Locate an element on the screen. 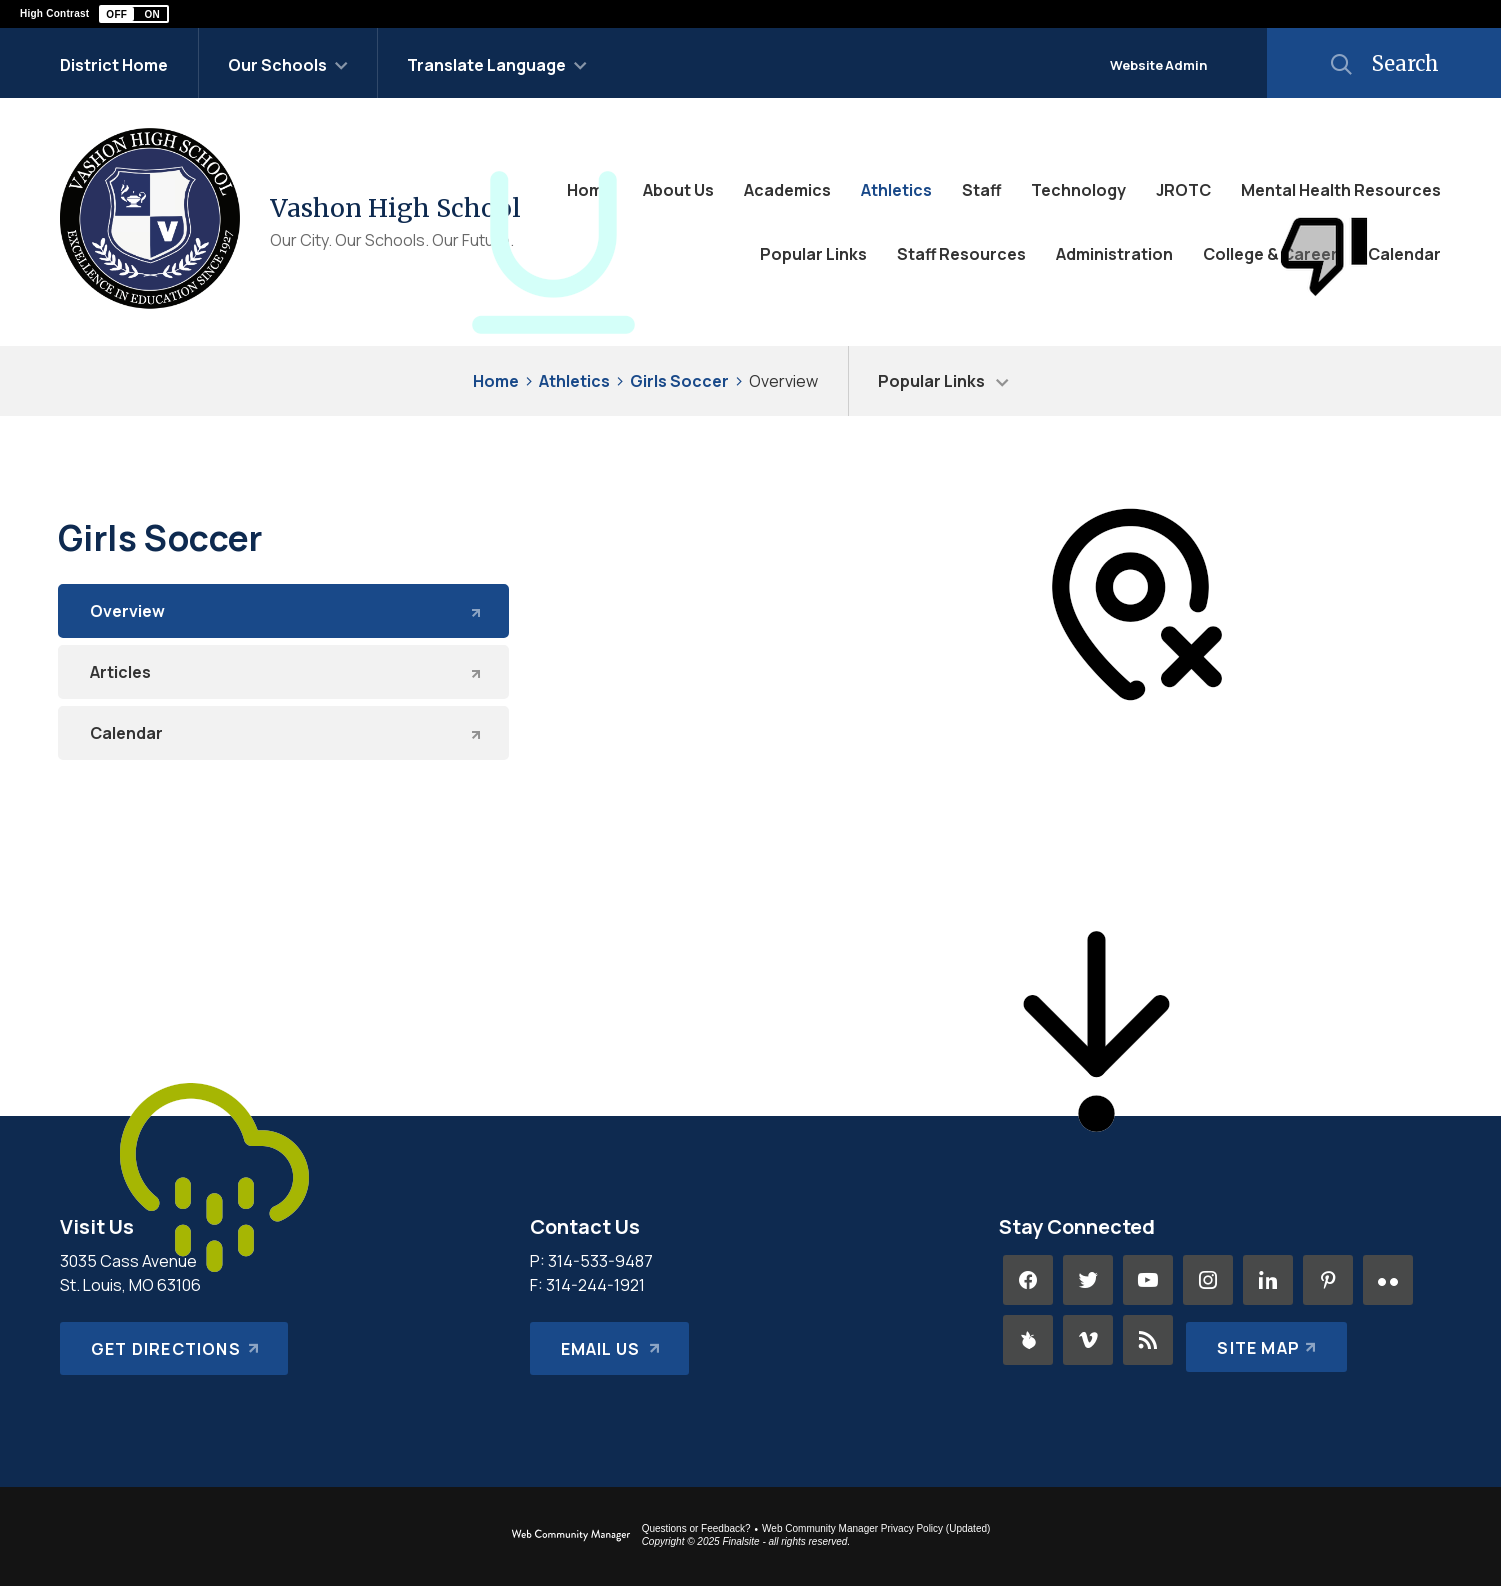 This screenshot has height=1587, width=1501. remove a saved location is located at coordinates (1130, 604).